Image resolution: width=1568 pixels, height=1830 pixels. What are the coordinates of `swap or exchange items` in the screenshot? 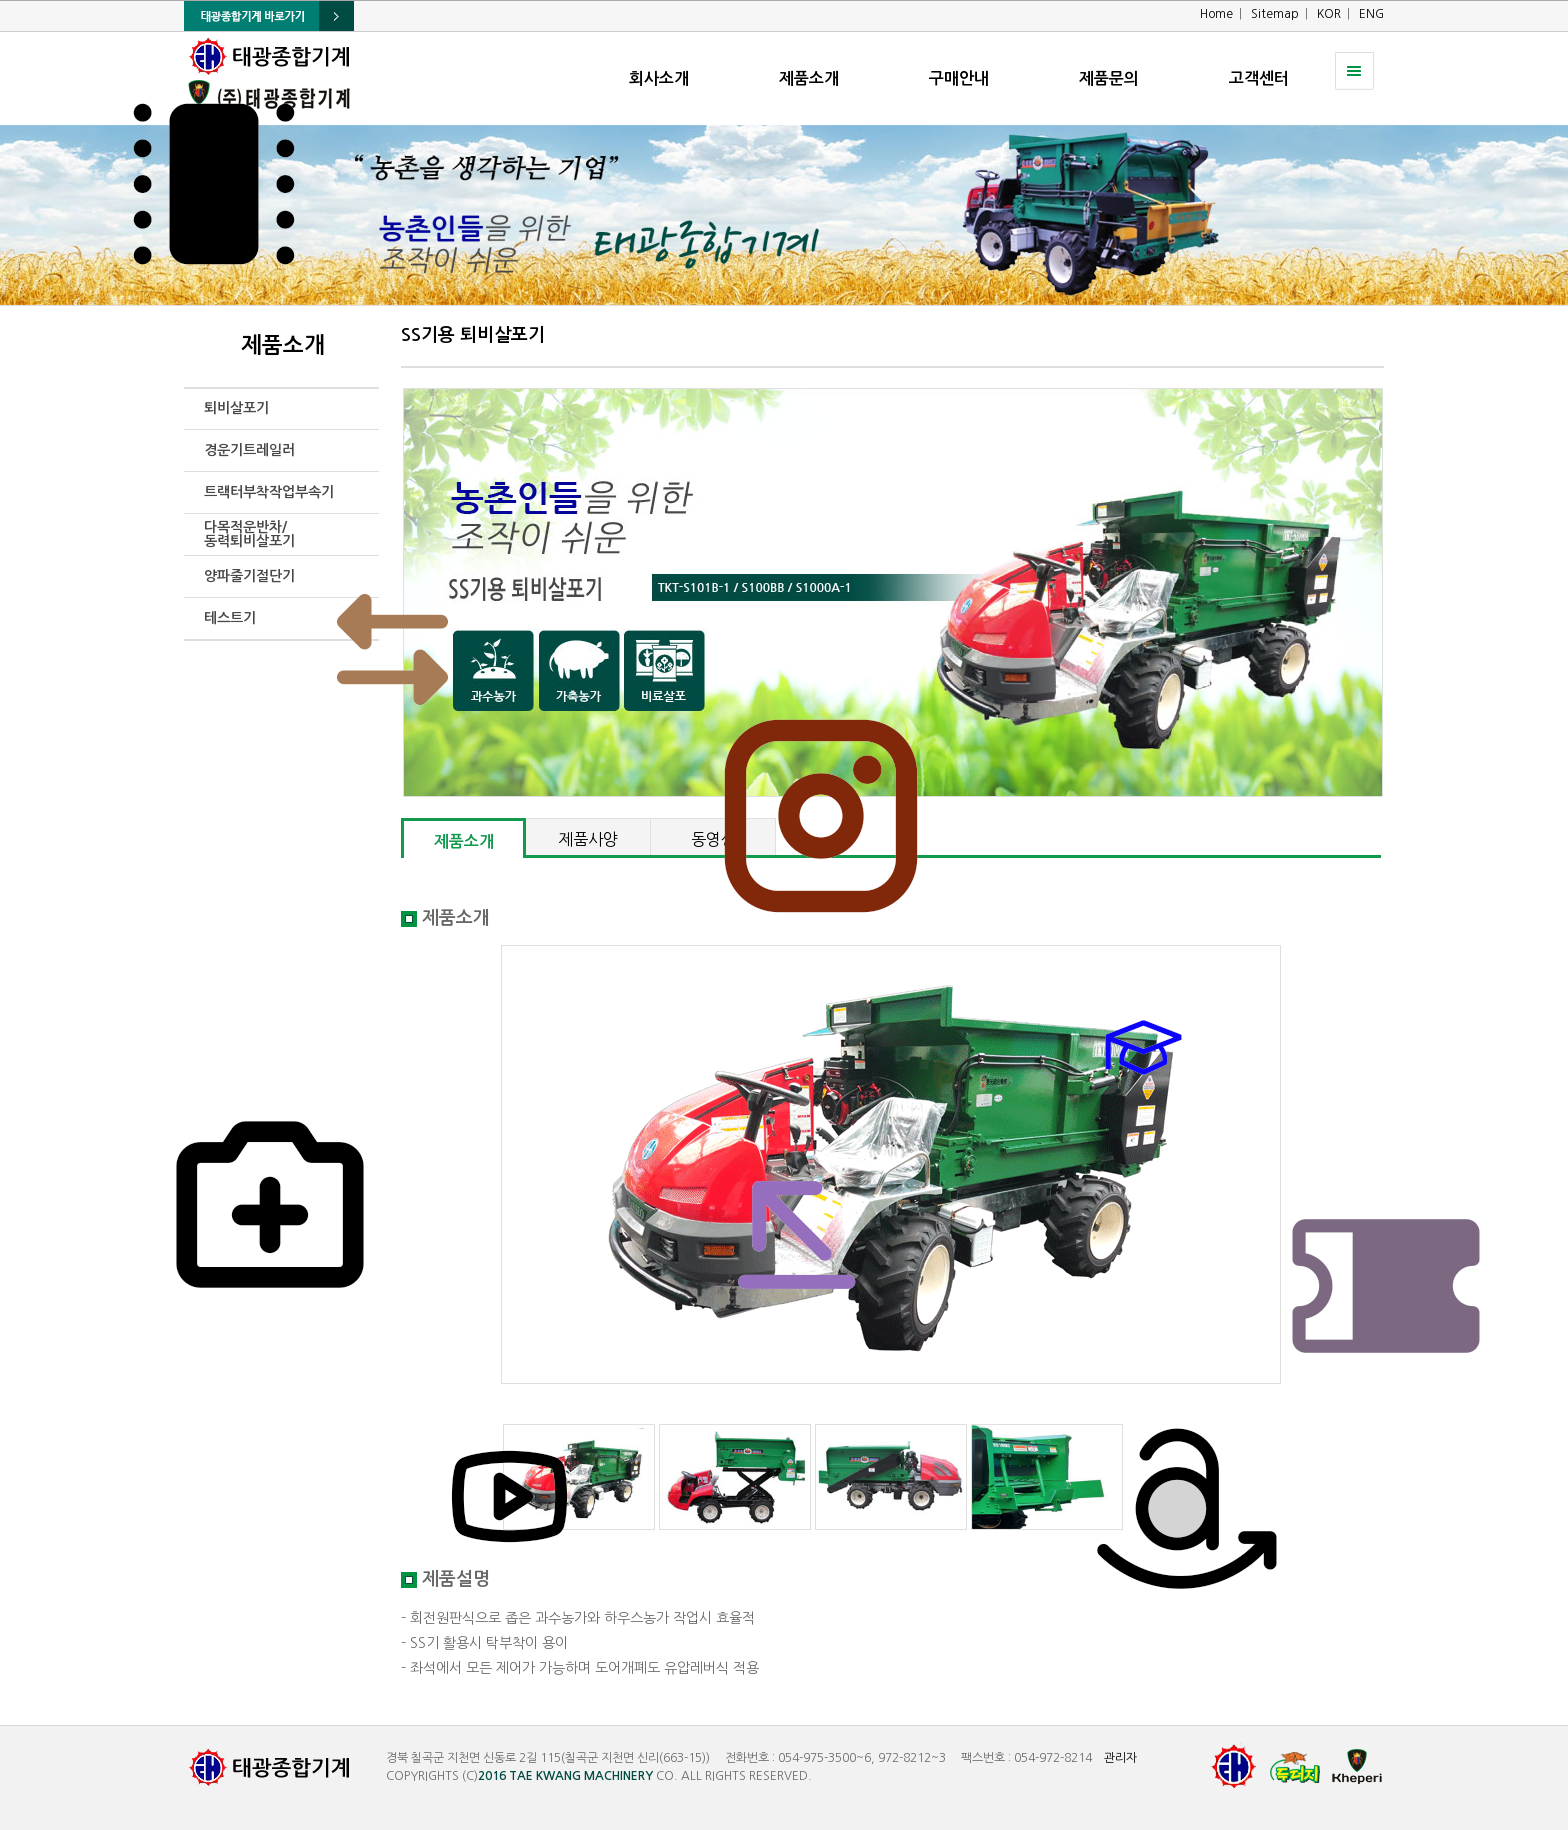 It's located at (392, 649).